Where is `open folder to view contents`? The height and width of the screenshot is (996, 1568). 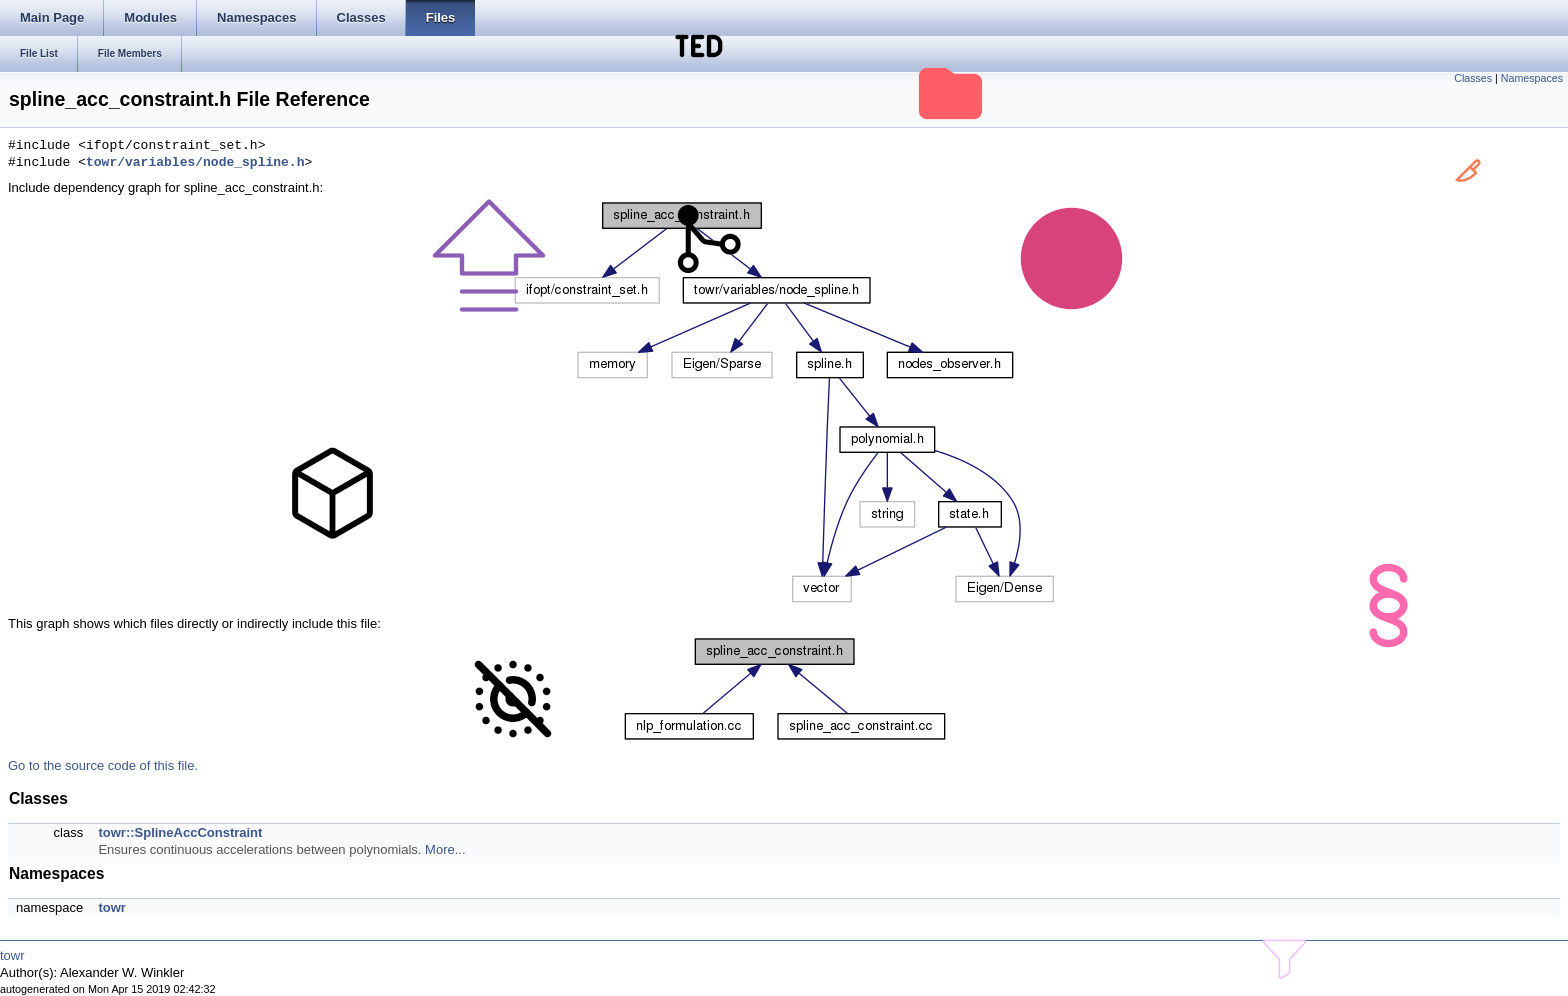
open folder to view contents is located at coordinates (950, 95).